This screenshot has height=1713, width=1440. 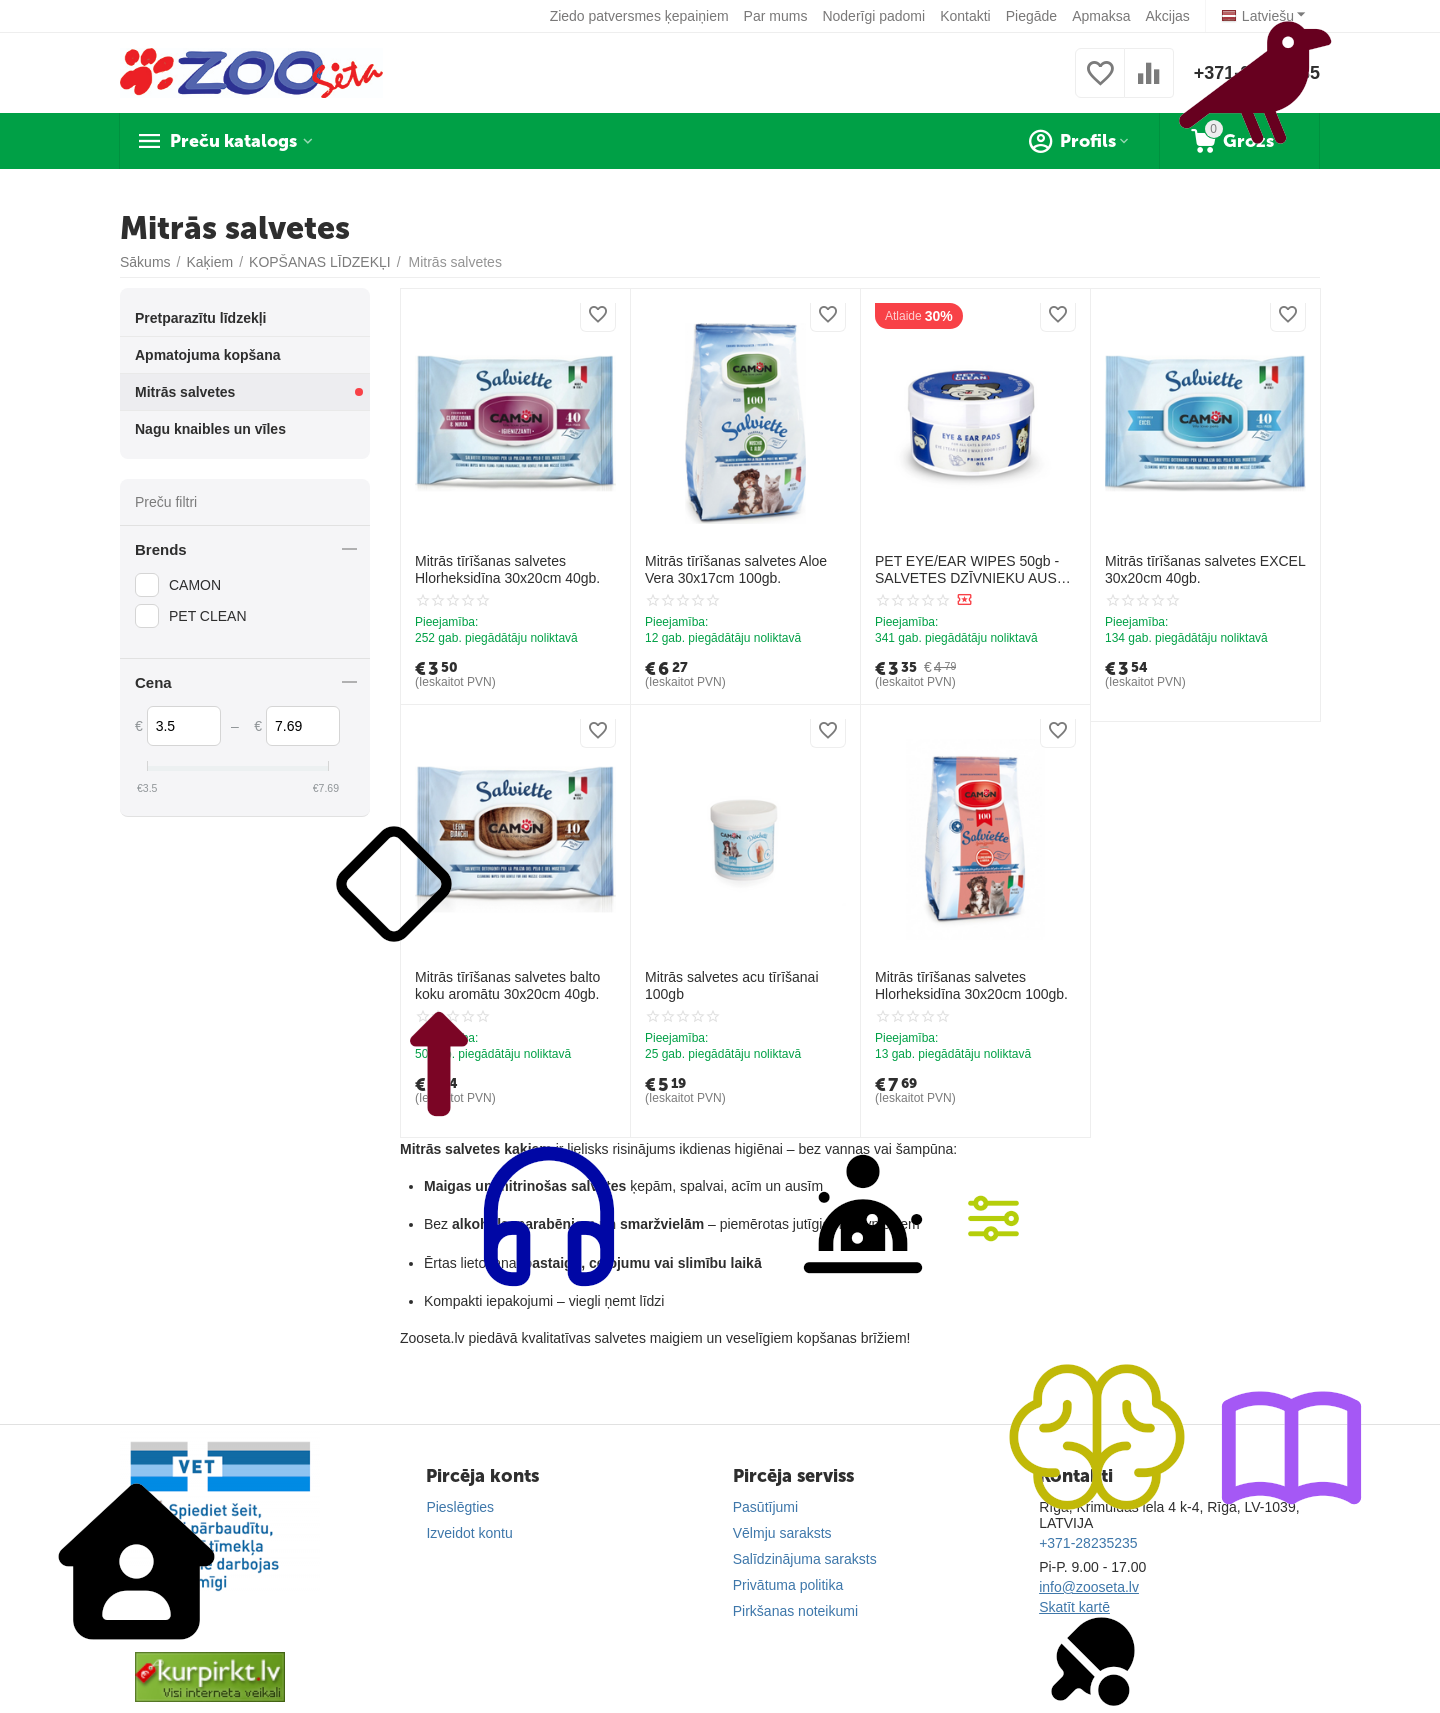 I want to click on indicates premium or VIP membership status, so click(x=394, y=884).